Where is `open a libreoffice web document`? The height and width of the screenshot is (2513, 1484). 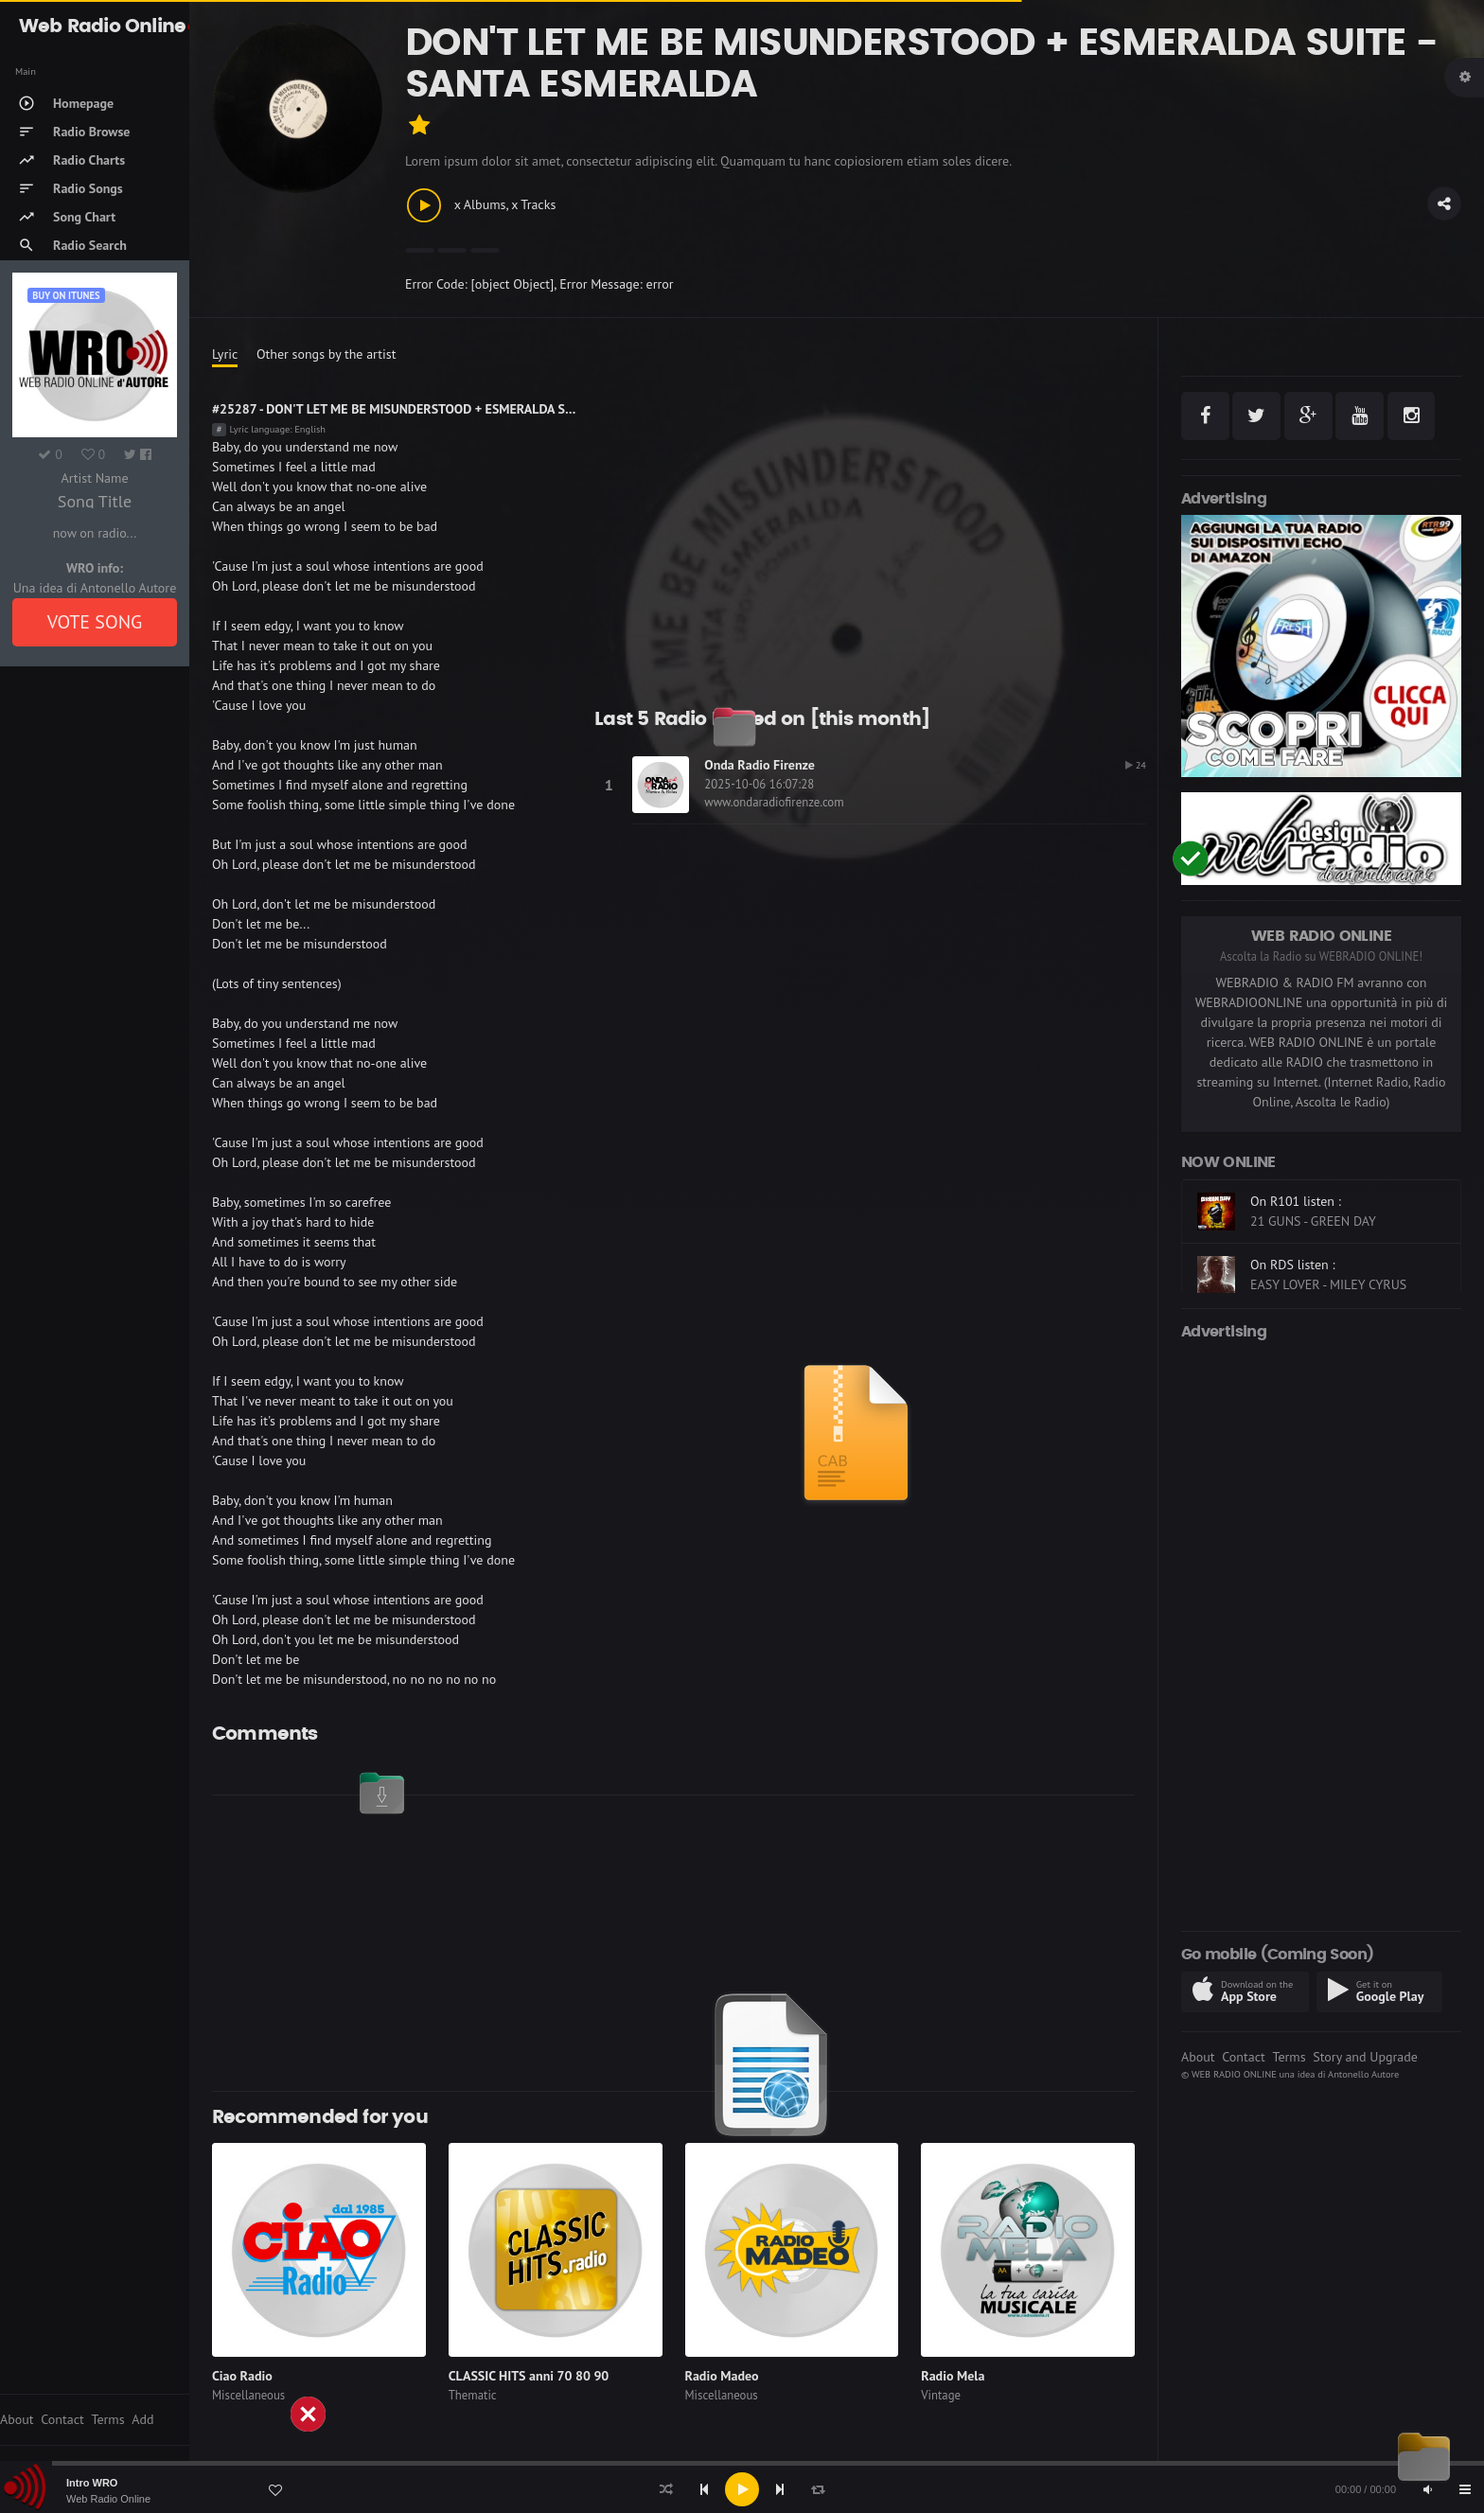 open a libreoffice web document is located at coordinates (770, 2064).